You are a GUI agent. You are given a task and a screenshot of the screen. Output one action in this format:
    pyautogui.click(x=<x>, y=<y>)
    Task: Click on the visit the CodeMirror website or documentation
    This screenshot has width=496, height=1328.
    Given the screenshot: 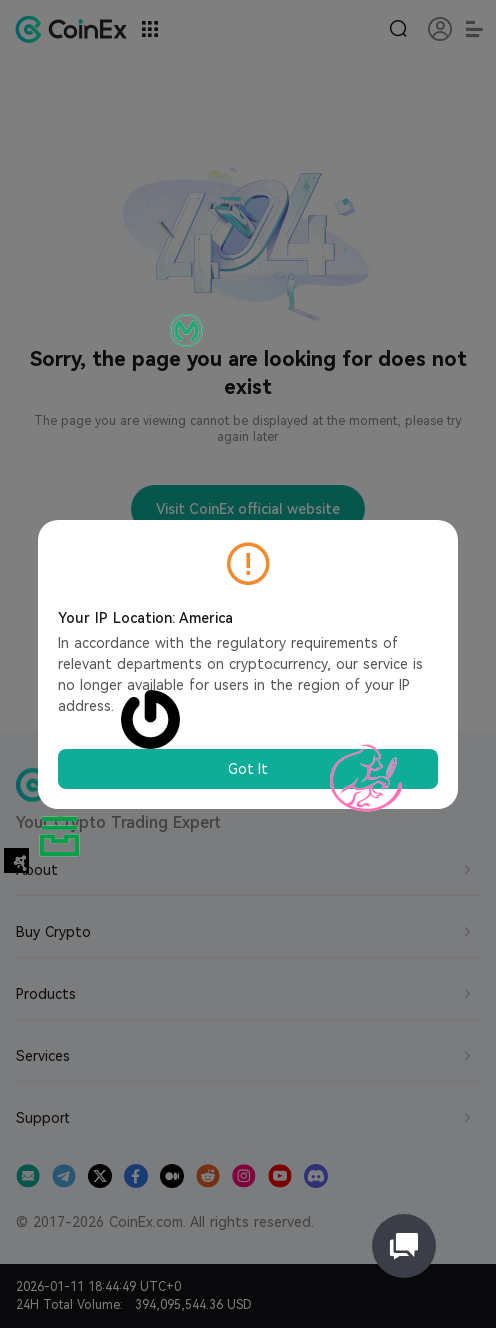 What is the action you would take?
    pyautogui.click(x=366, y=778)
    